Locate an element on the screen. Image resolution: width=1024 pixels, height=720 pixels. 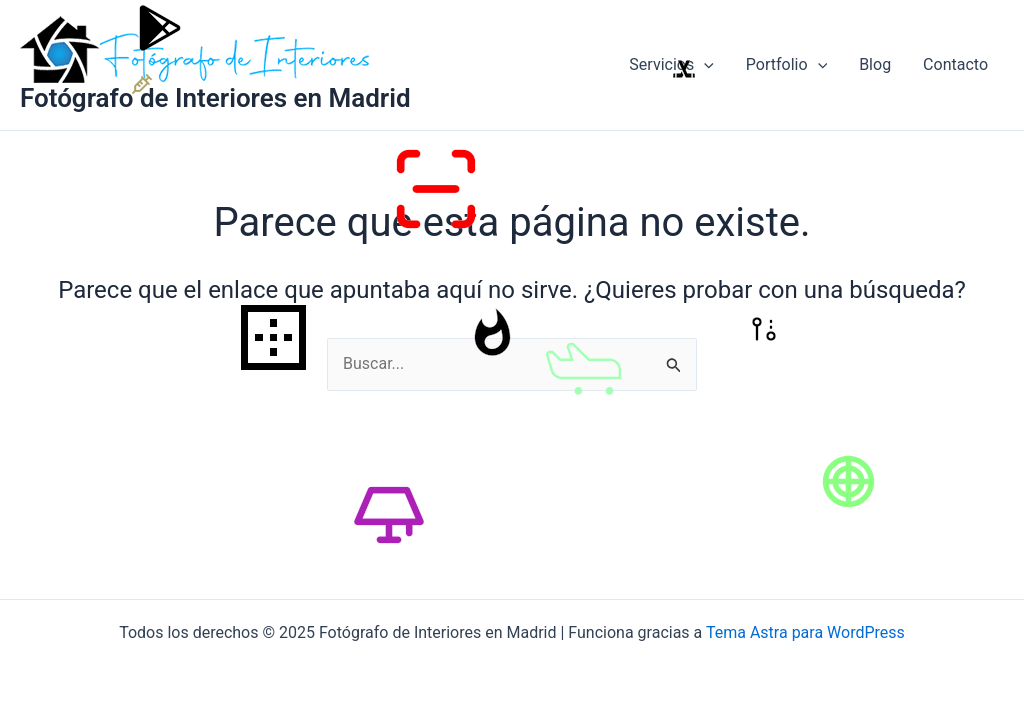
apply outer border to selected cells is located at coordinates (273, 337).